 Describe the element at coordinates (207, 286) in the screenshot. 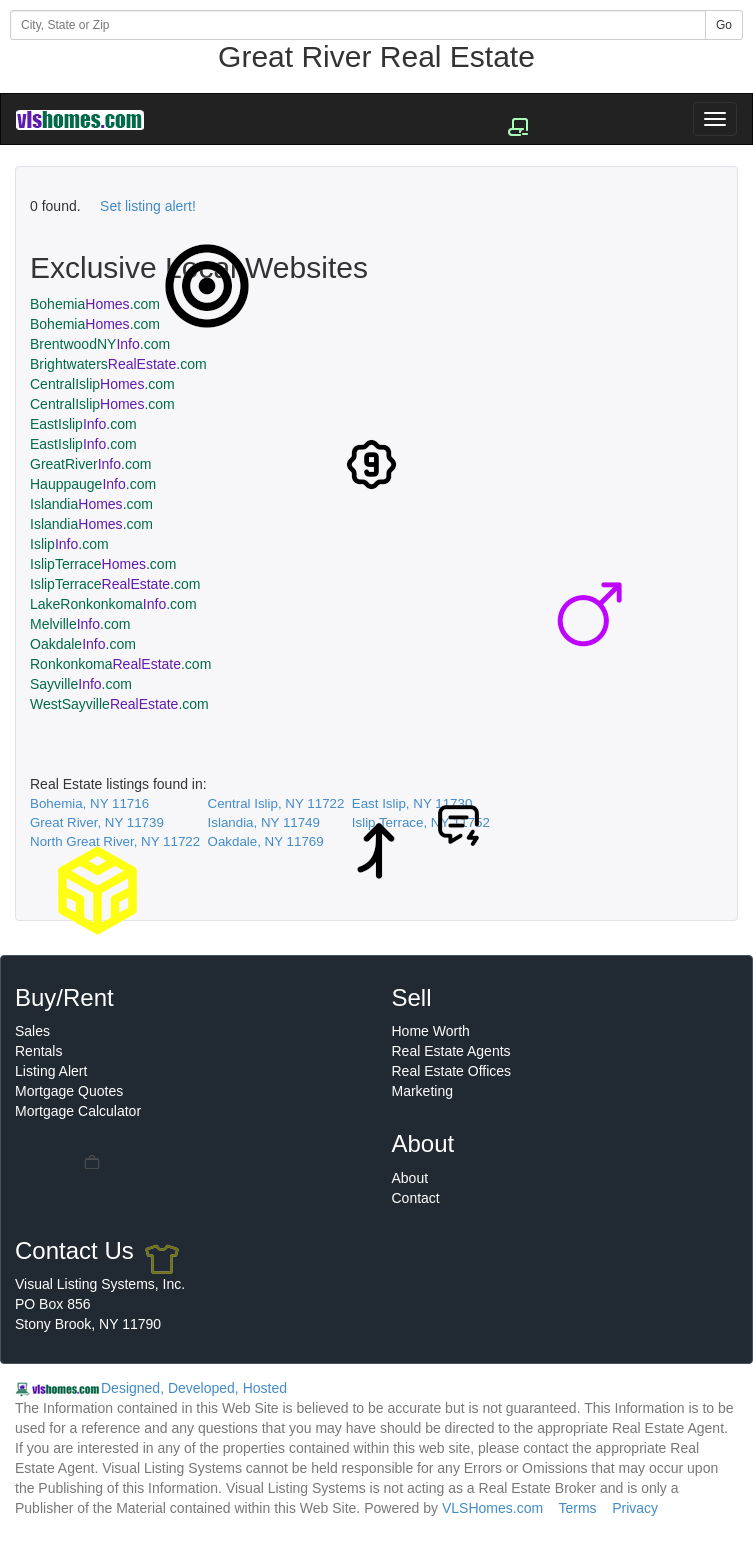

I see `set a goal or target` at that location.